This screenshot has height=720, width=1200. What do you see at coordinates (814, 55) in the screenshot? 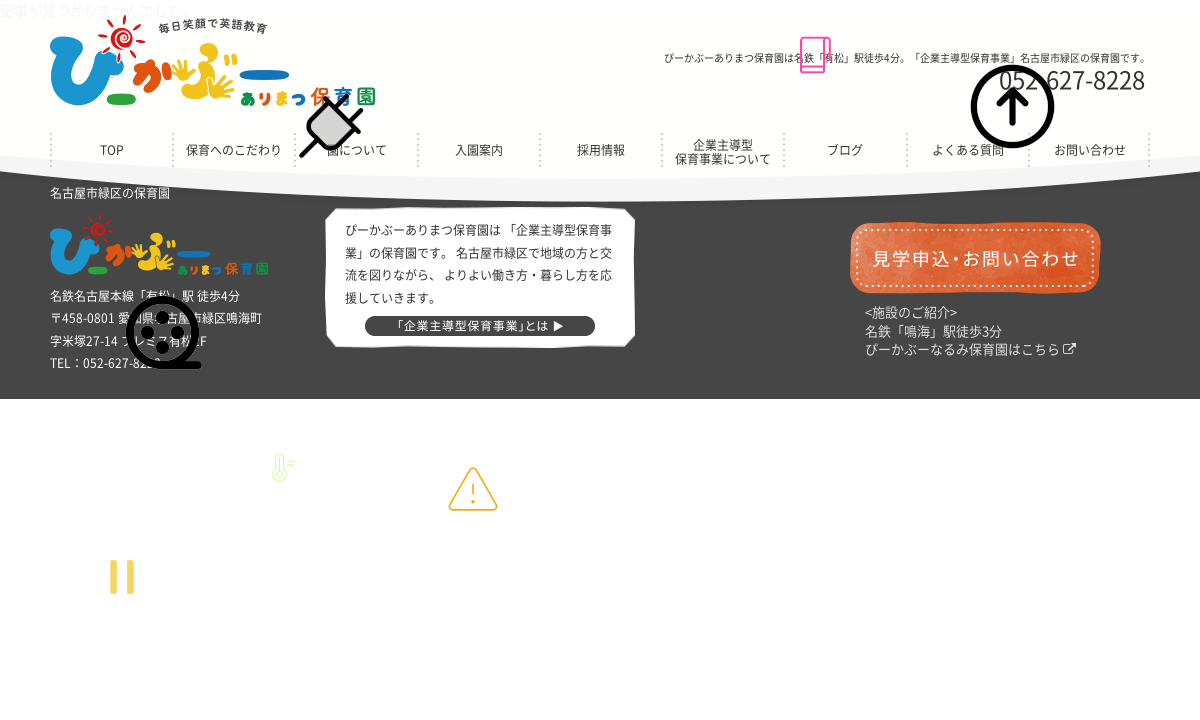
I see `view towel or linen amenities` at bounding box center [814, 55].